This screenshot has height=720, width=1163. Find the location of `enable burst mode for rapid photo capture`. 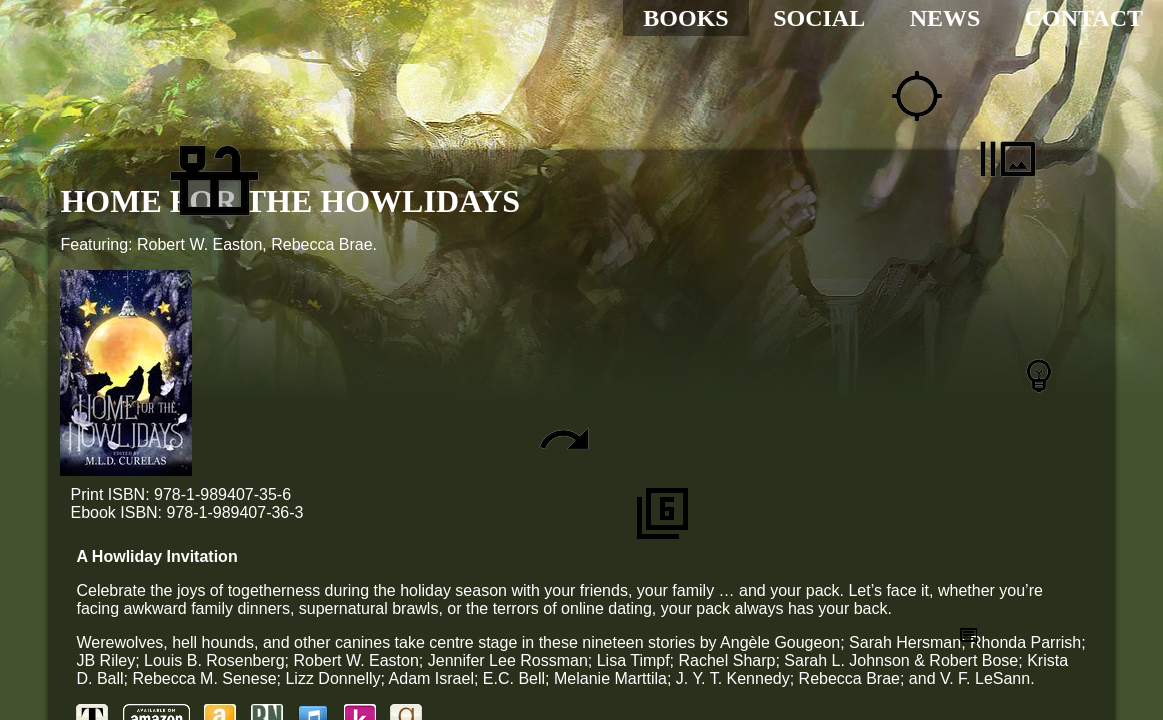

enable burst mode for rapid photo capture is located at coordinates (1008, 159).